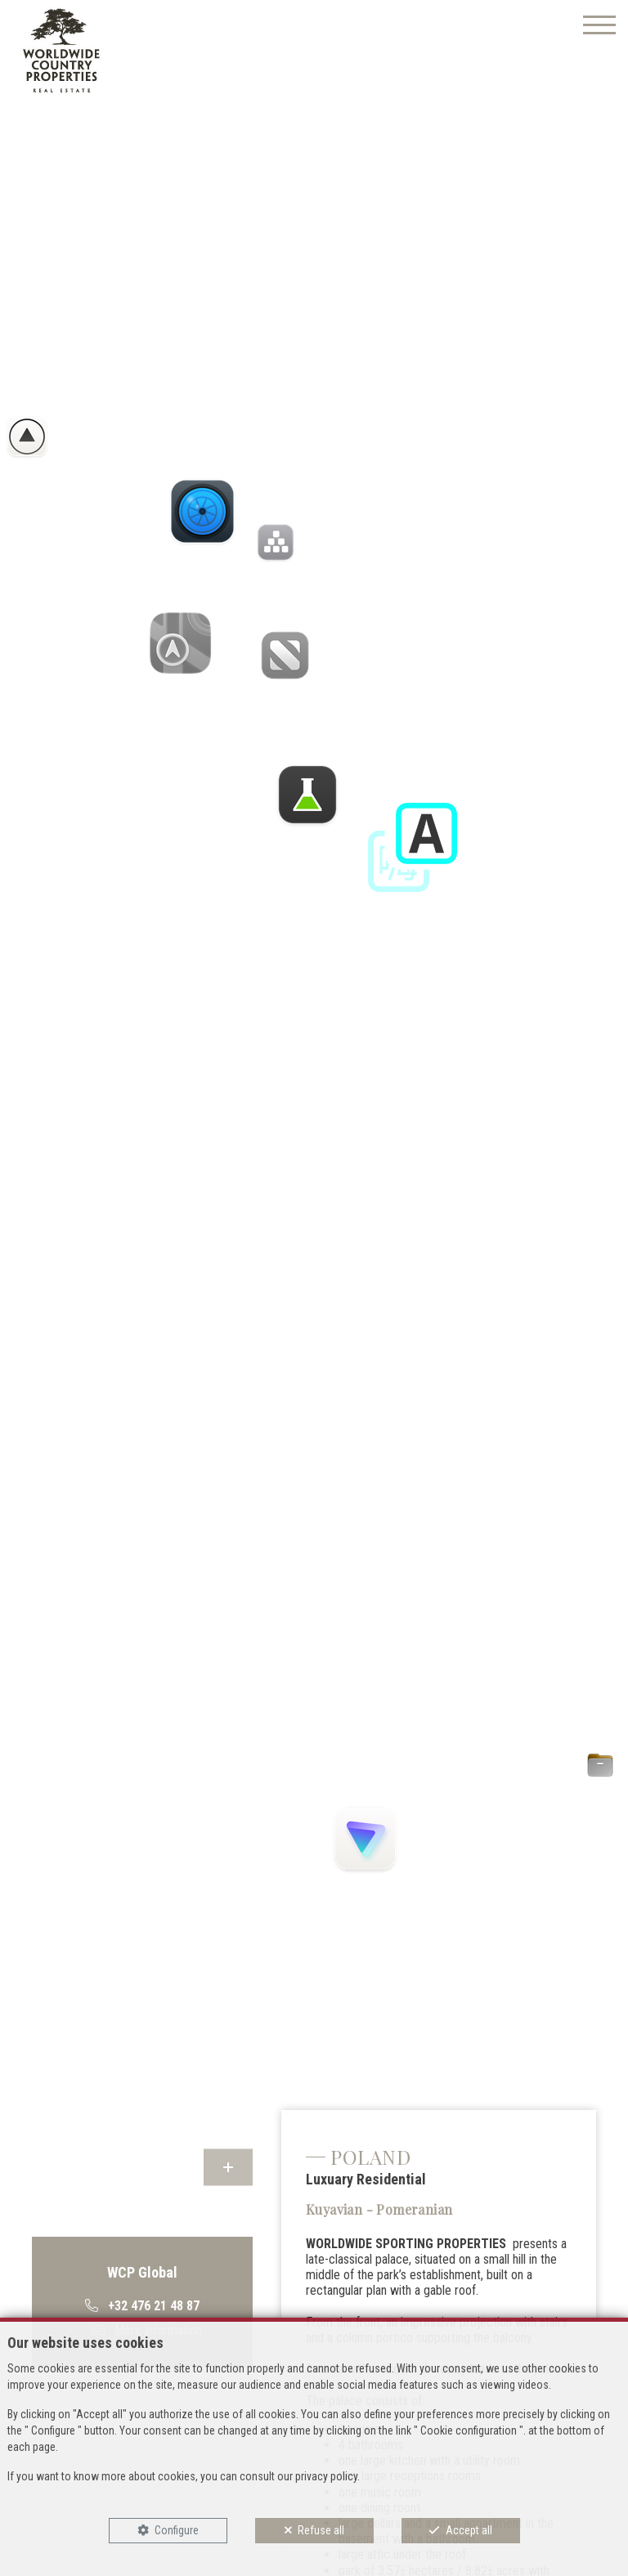  Describe the element at coordinates (600, 1765) in the screenshot. I see `open the file manager application` at that location.